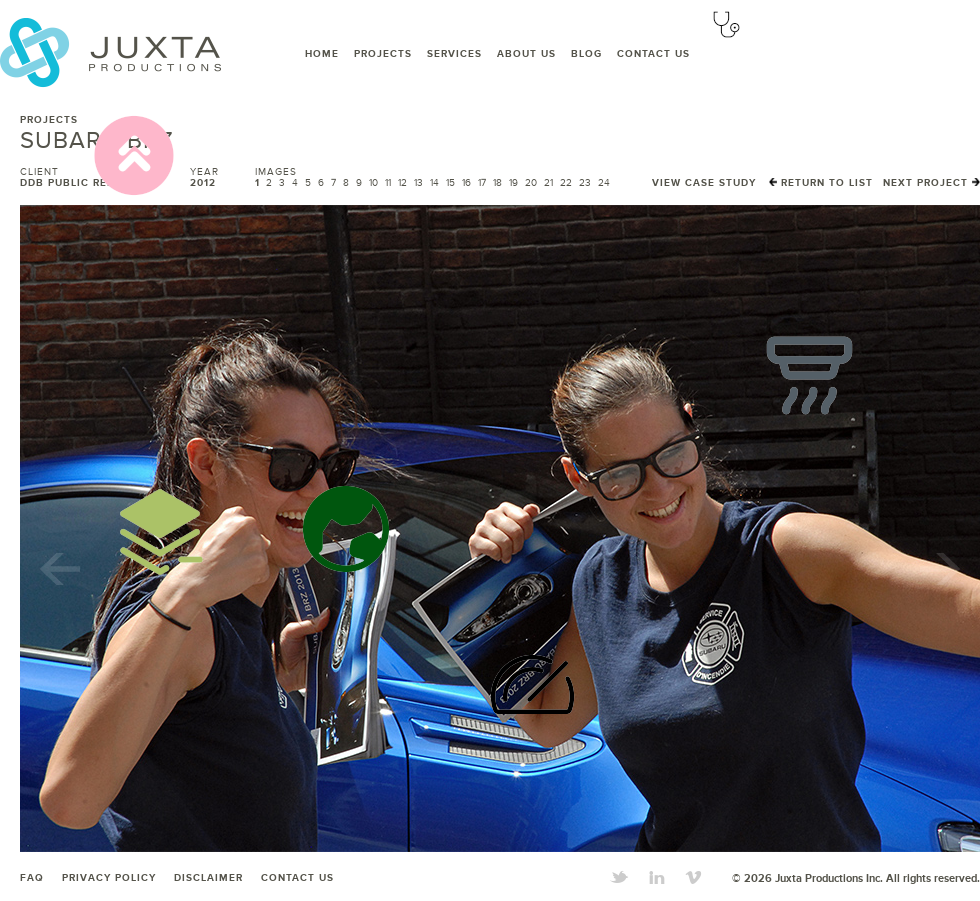 The width and height of the screenshot is (980, 901). What do you see at coordinates (809, 375) in the screenshot?
I see `smoke detector alert or notification` at bounding box center [809, 375].